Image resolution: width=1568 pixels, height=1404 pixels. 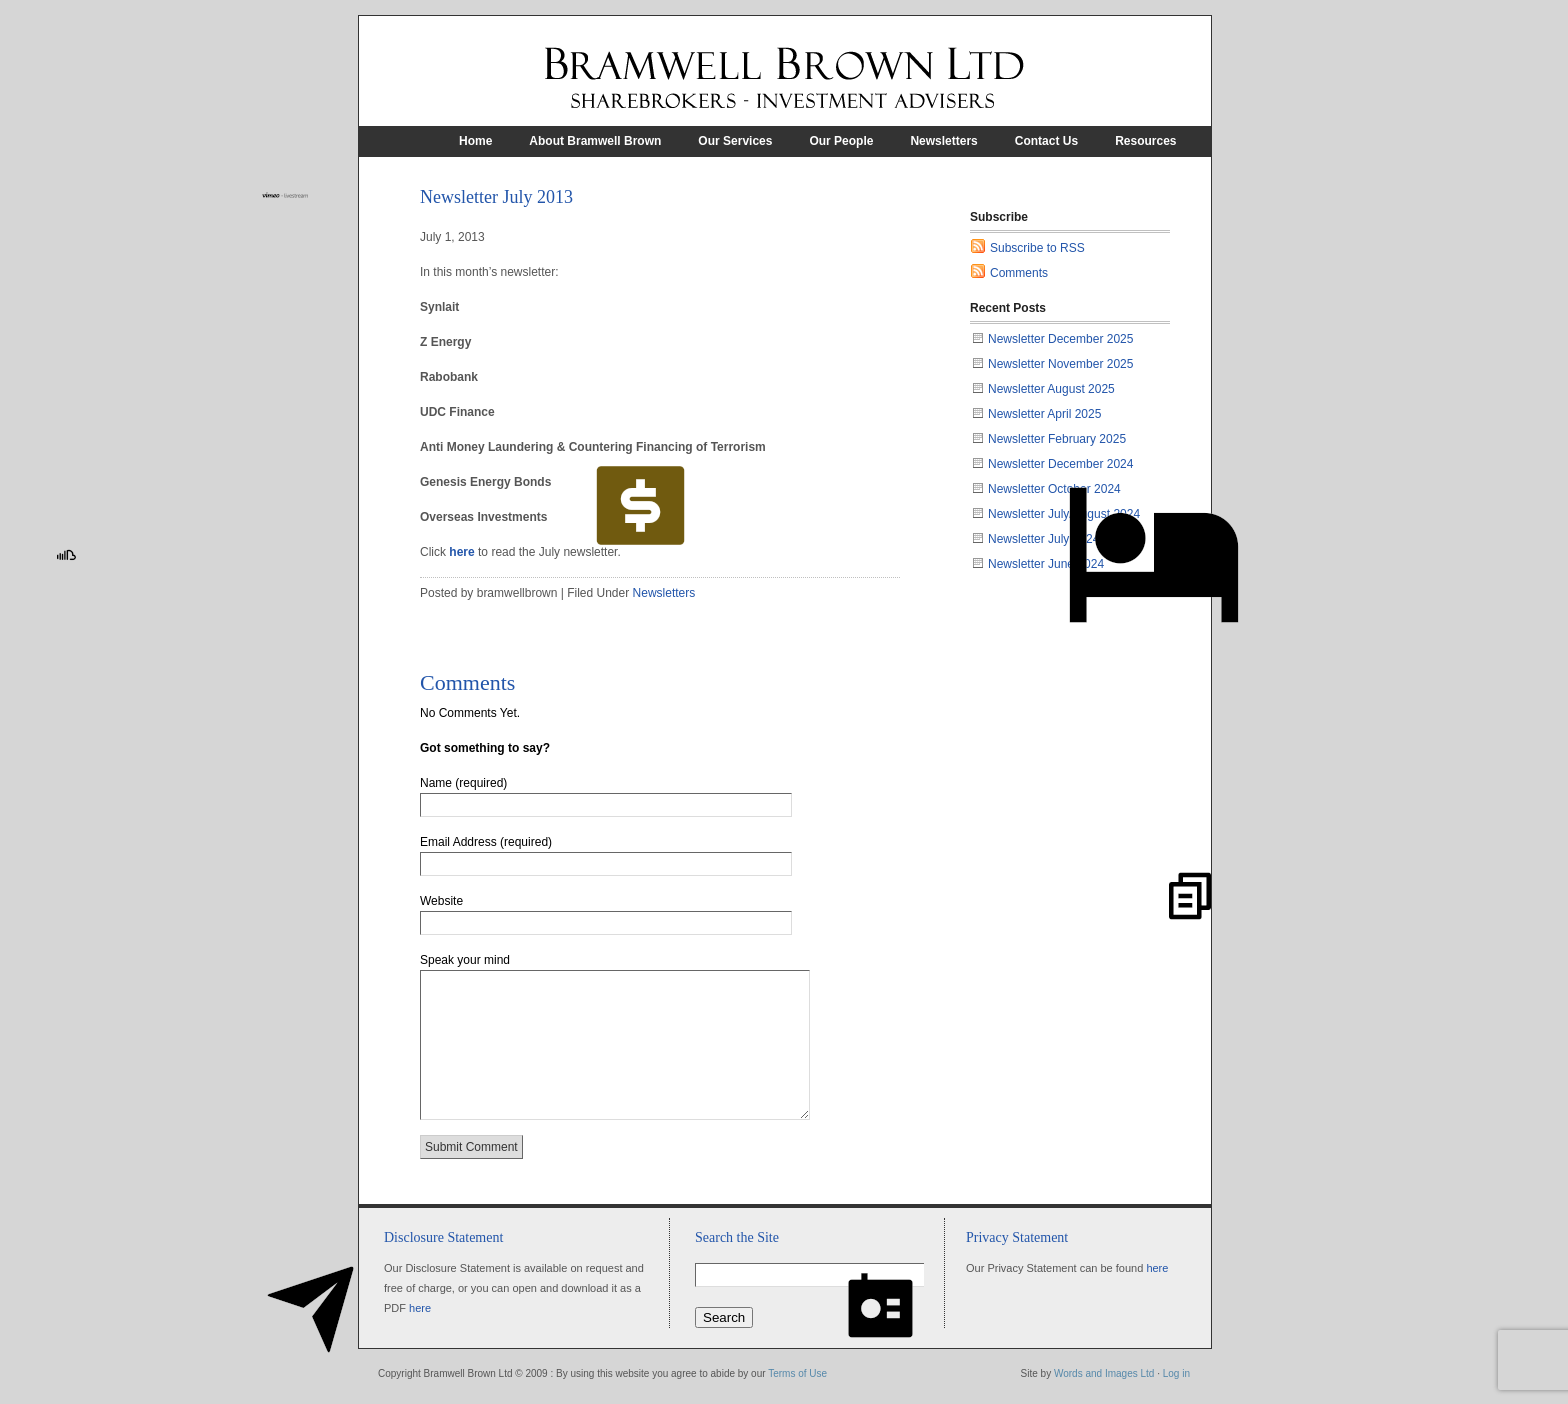 I want to click on access radio or audio streaming, so click(x=880, y=1308).